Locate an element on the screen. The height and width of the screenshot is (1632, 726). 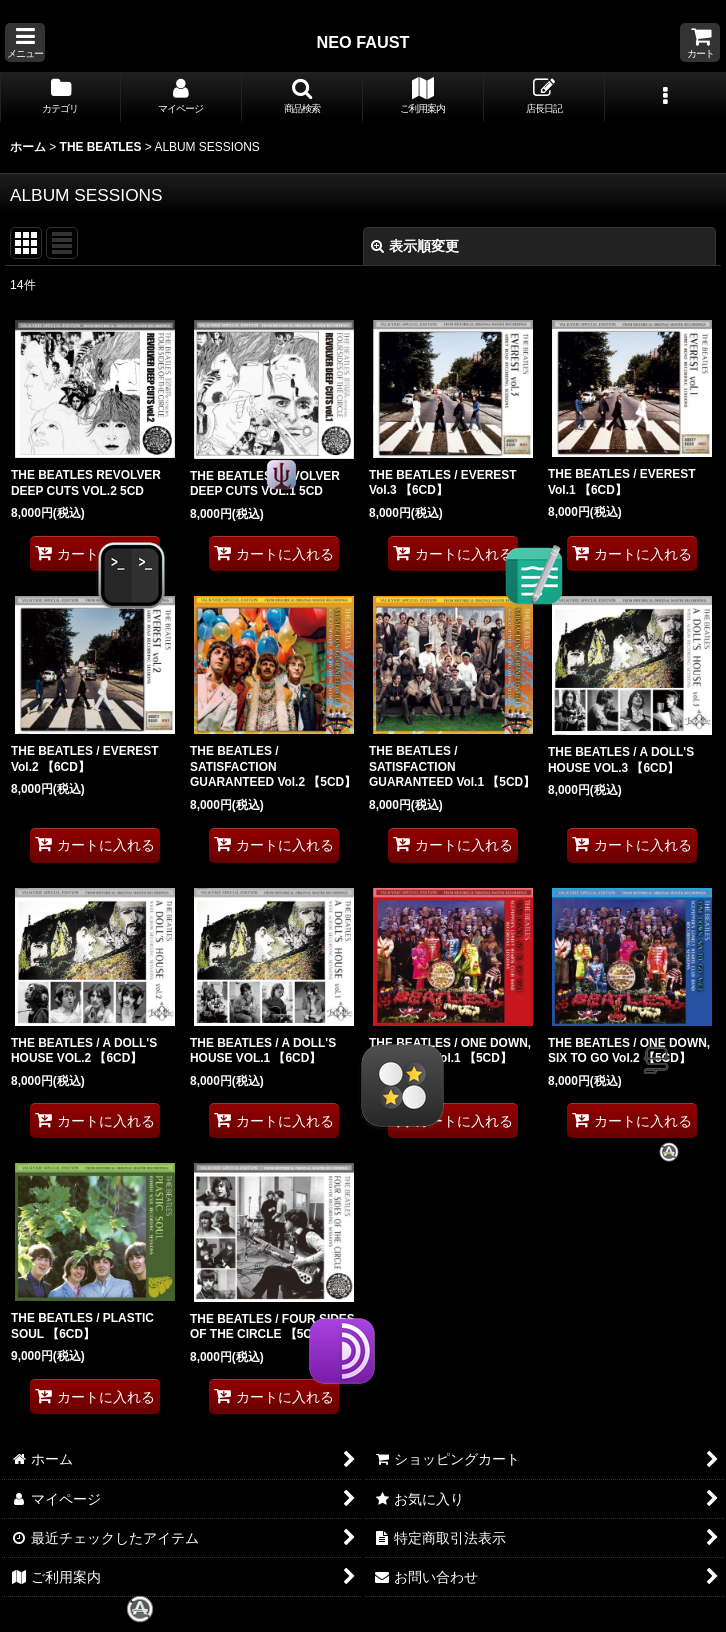
check for available software updates is located at coordinates (140, 1609).